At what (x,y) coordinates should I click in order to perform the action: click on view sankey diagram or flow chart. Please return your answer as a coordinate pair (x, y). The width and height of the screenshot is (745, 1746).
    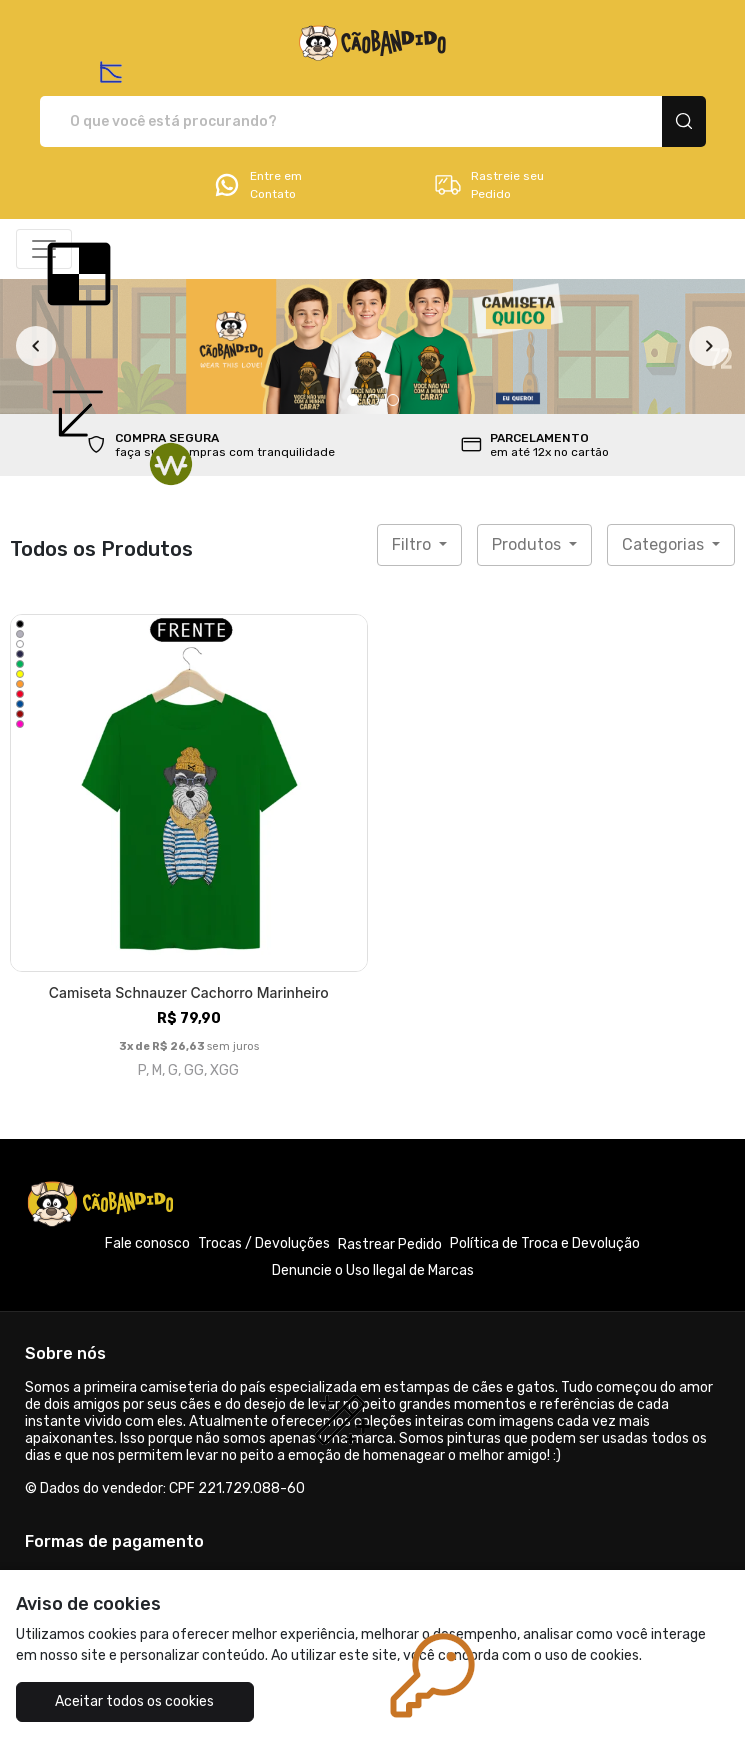
    Looking at the image, I should click on (111, 72).